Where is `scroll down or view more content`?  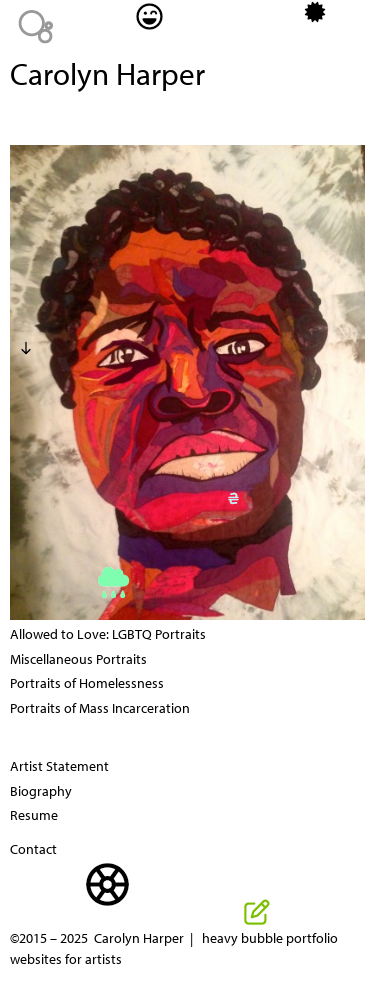
scroll down or view more content is located at coordinates (26, 348).